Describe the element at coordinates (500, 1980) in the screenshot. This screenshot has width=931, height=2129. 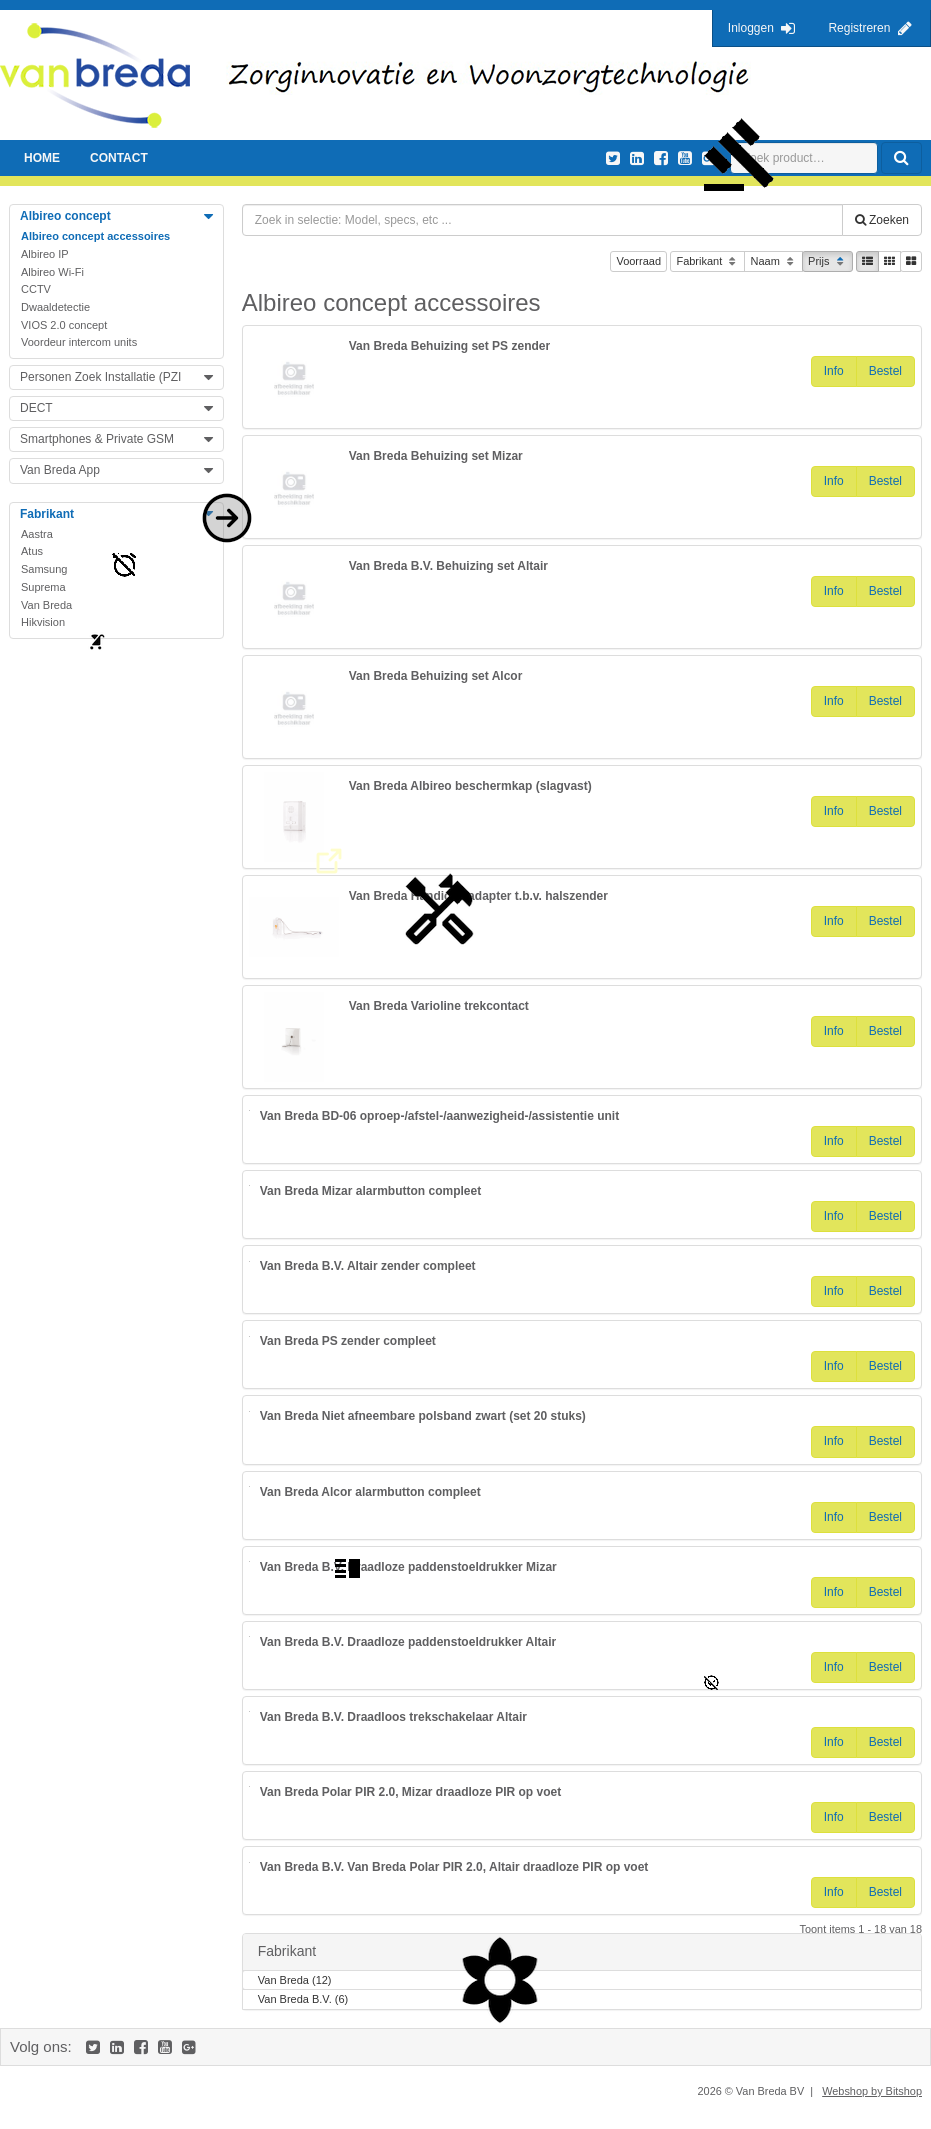
I see `apply a vintage or retro photo filter` at that location.